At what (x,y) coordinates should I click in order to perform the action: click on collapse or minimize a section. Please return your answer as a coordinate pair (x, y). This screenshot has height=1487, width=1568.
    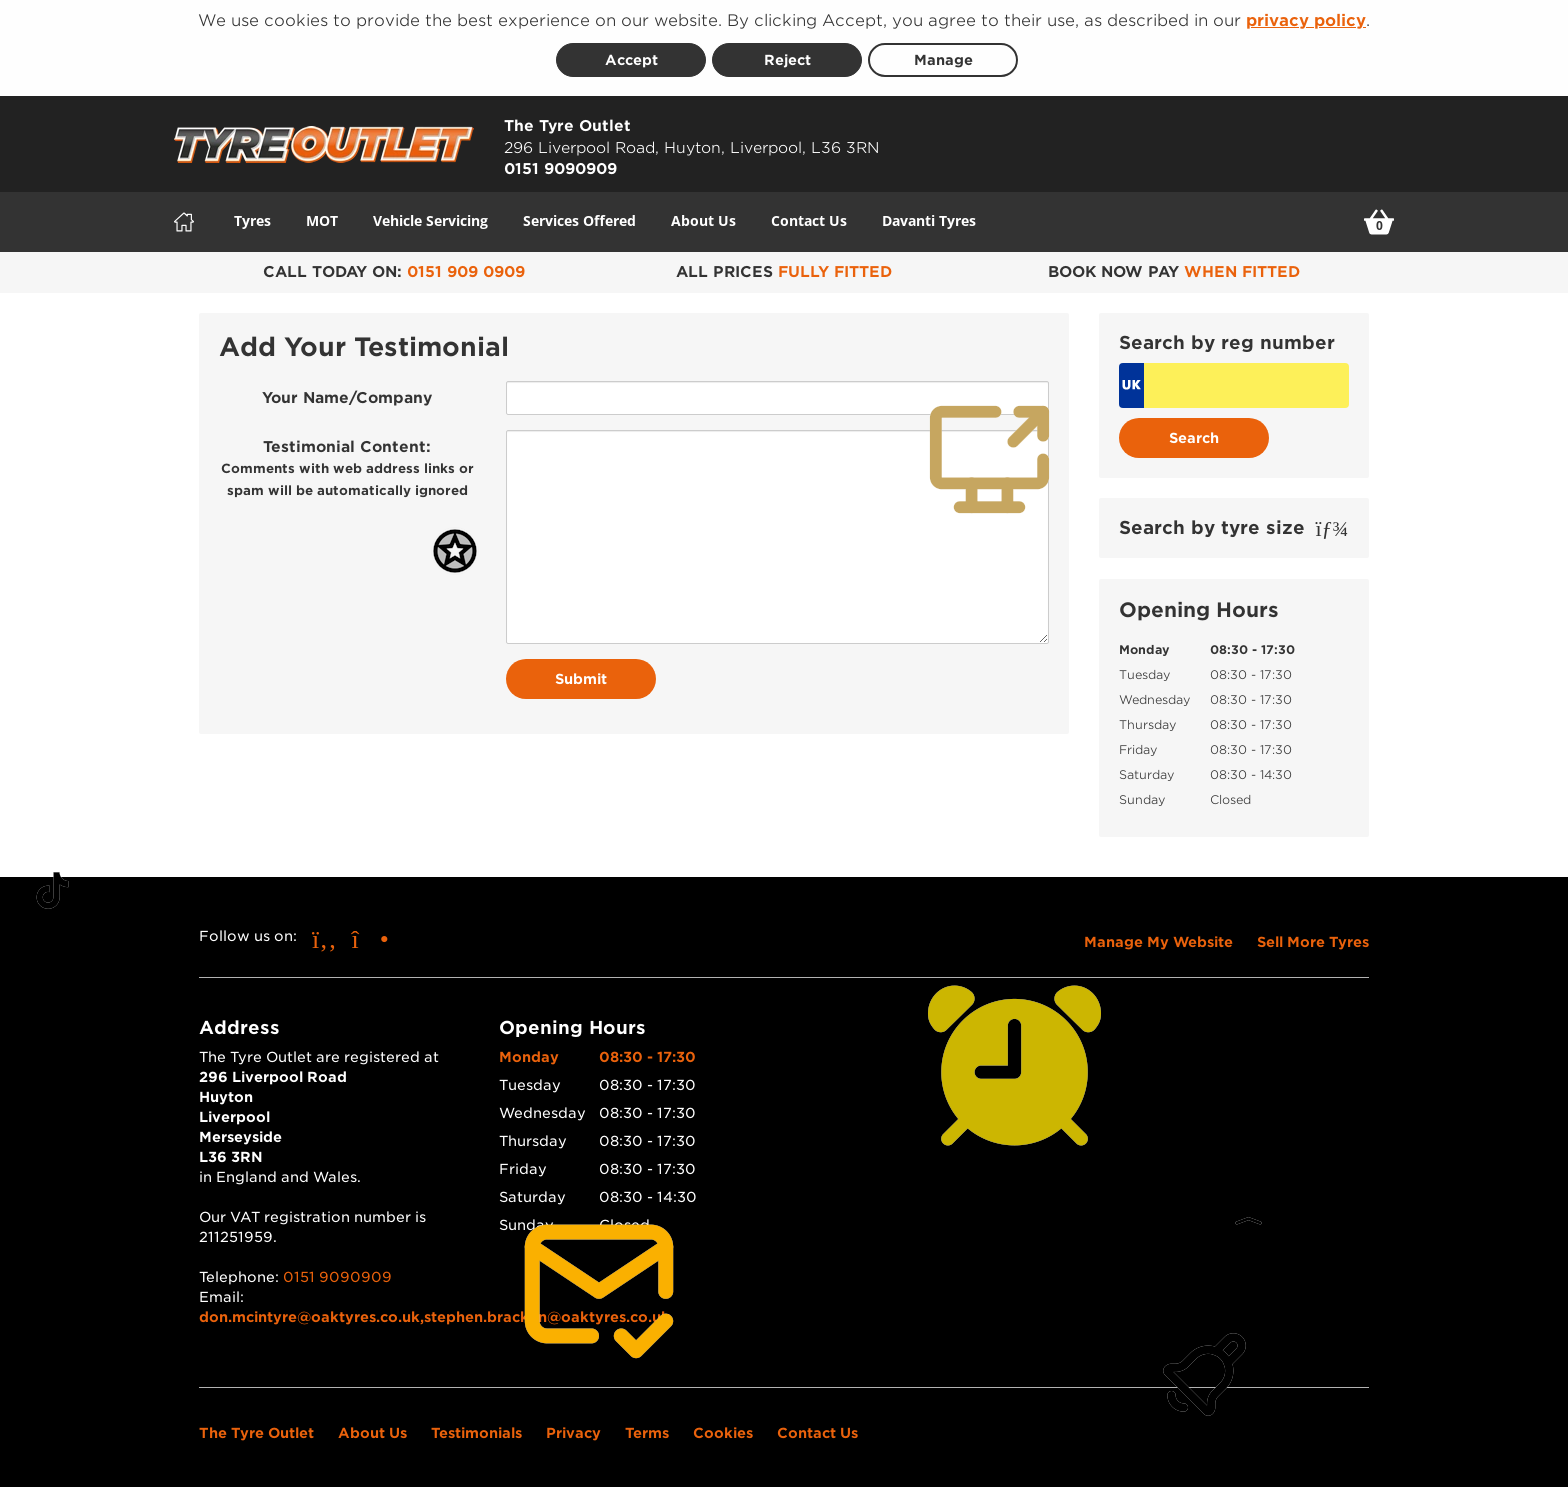
    Looking at the image, I should click on (1248, 1221).